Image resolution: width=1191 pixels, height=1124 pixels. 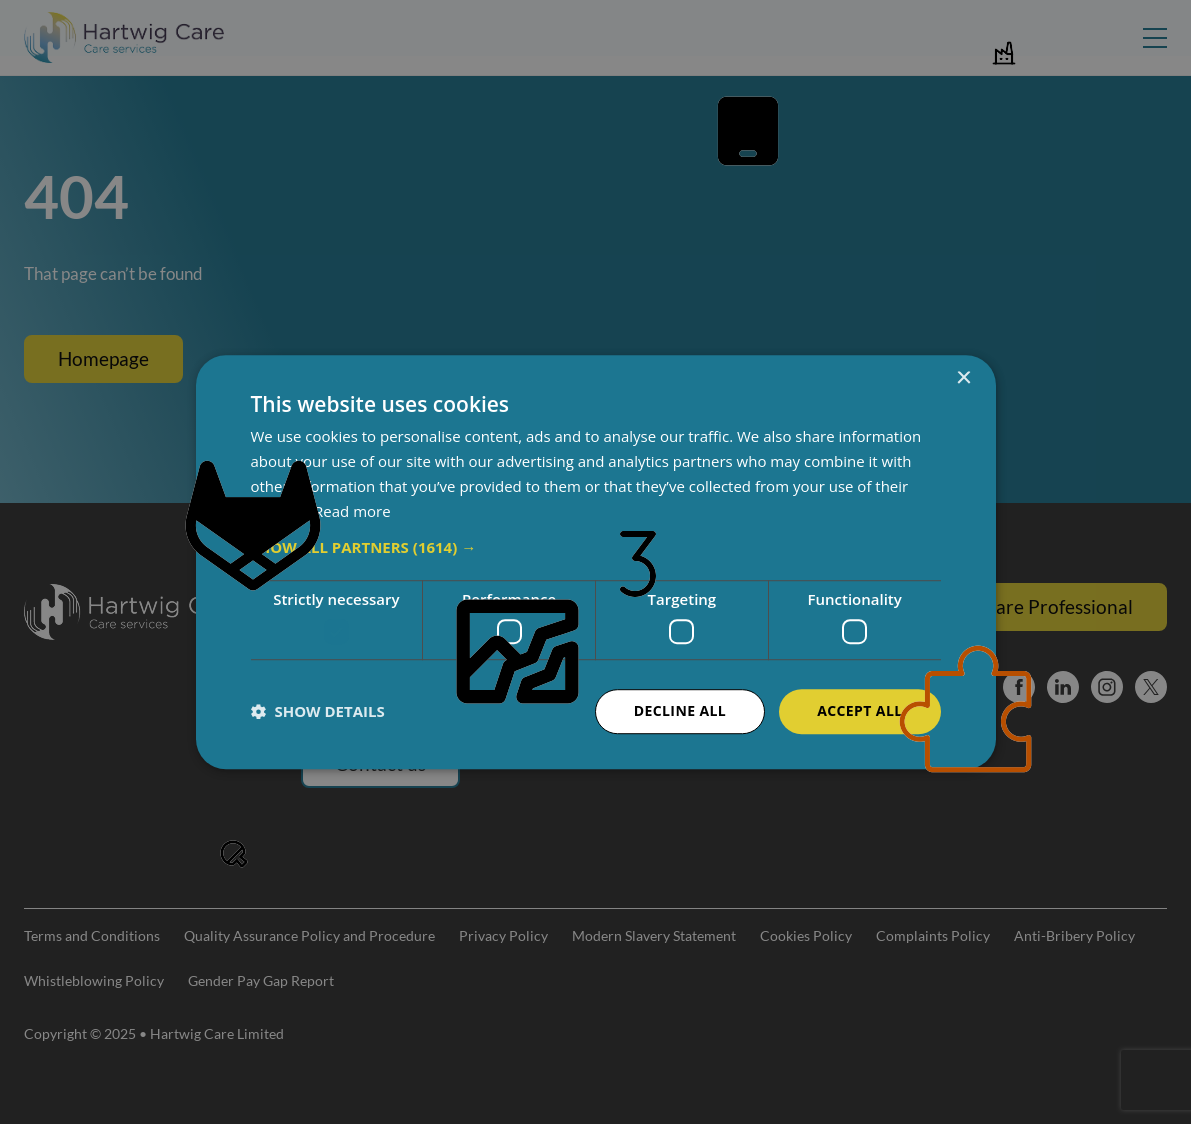 What do you see at coordinates (517, 651) in the screenshot?
I see `indicates a broken or corrupted image file` at bounding box center [517, 651].